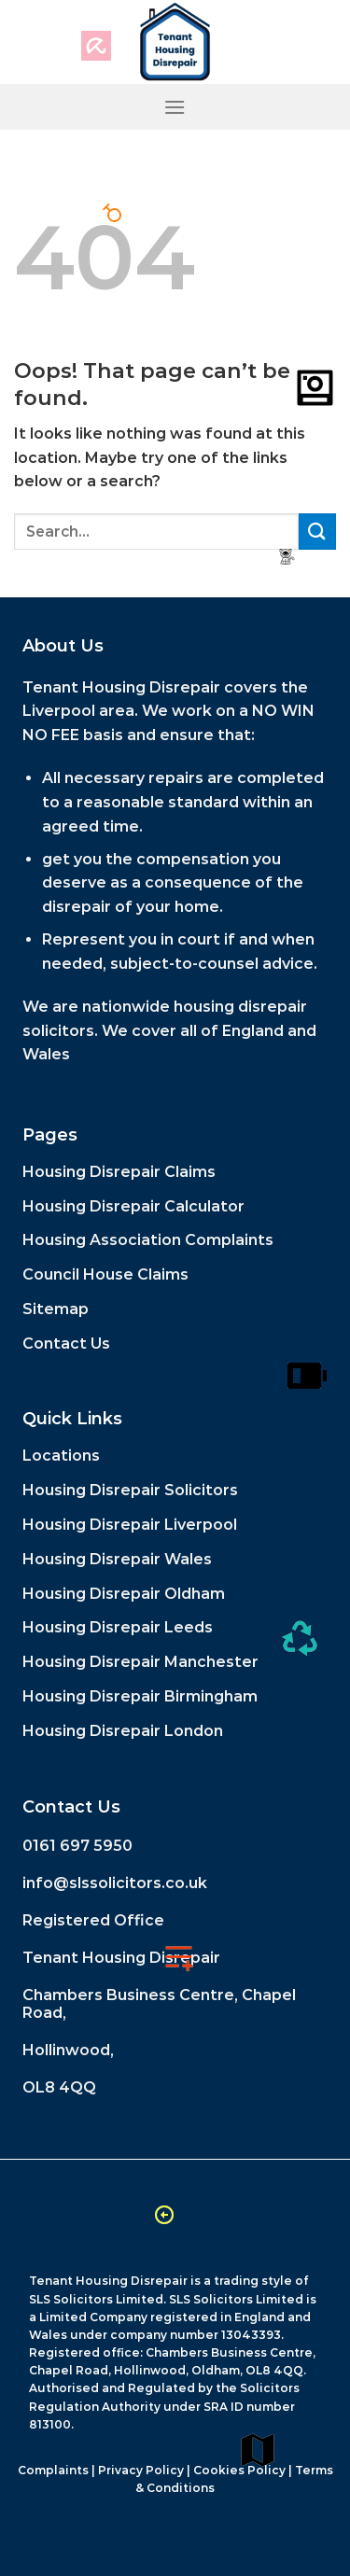  What do you see at coordinates (300, 1637) in the screenshot?
I see `indicates recyclable or eco-friendly content` at bounding box center [300, 1637].